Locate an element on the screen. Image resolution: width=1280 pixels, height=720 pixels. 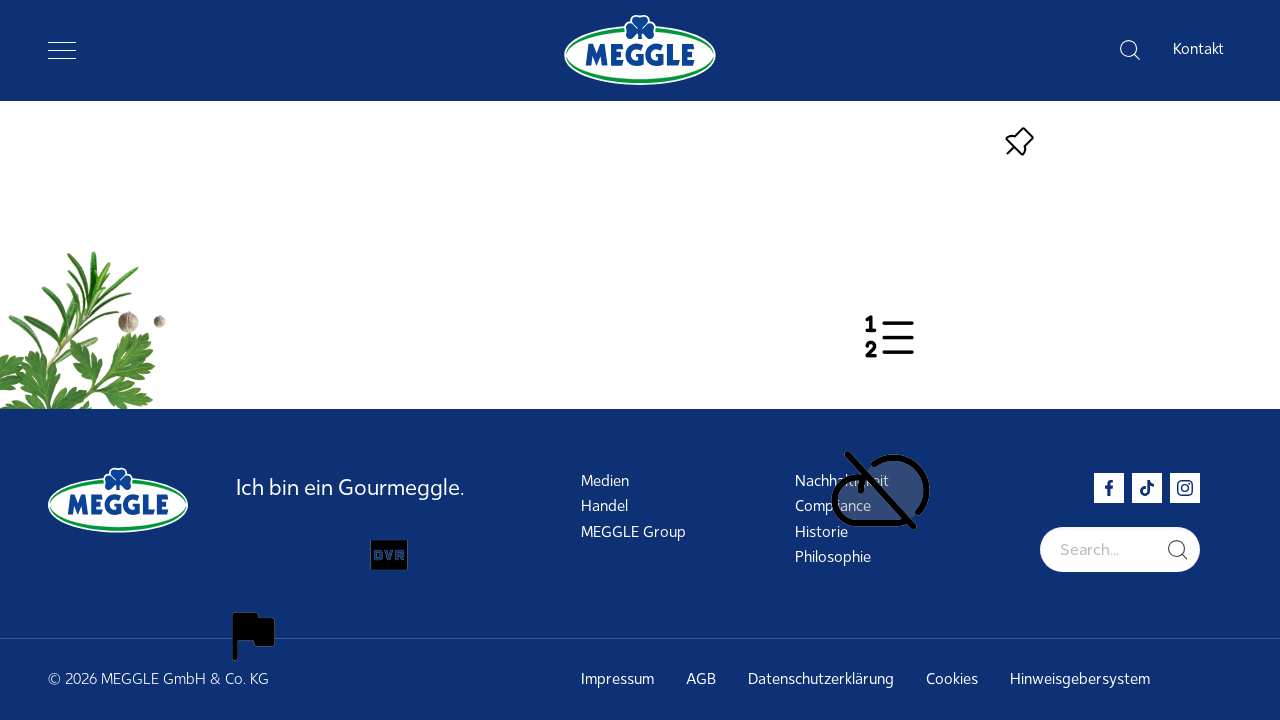
flag or mark an item for review is located at coordinates (252, 635).